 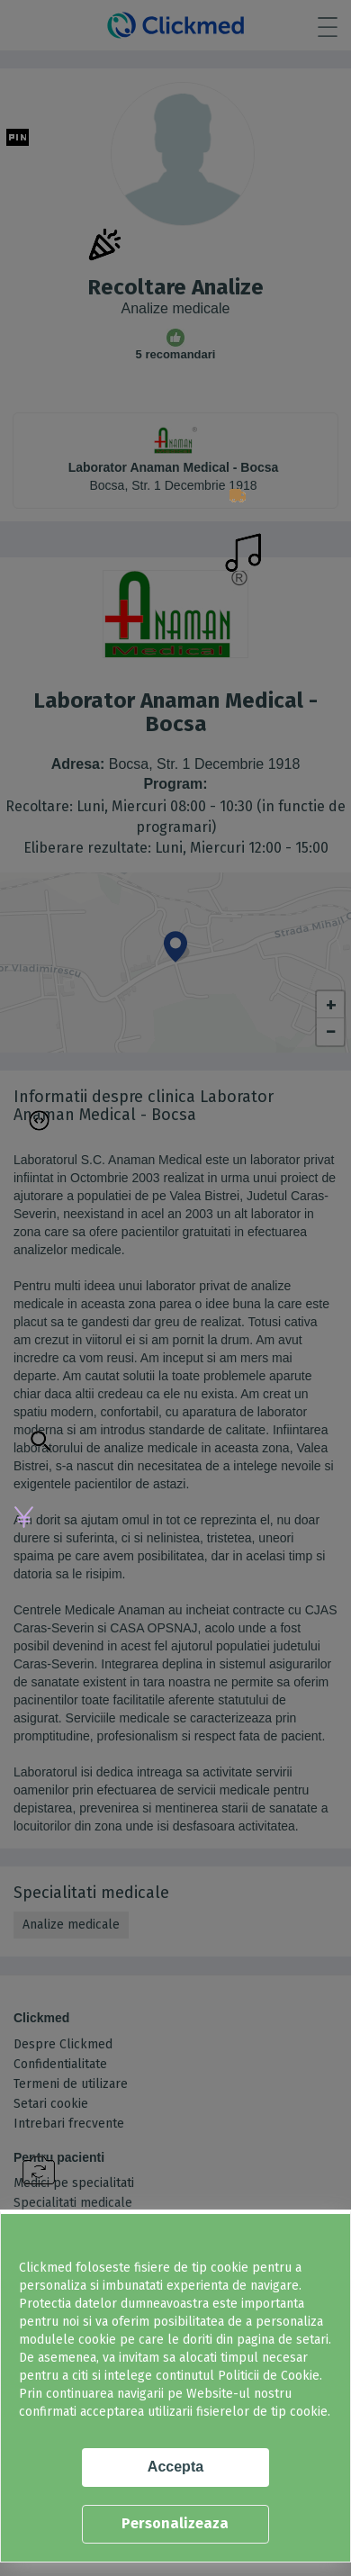 I want to click on indicates a celebration or achievement, so click(x=103, y=246).